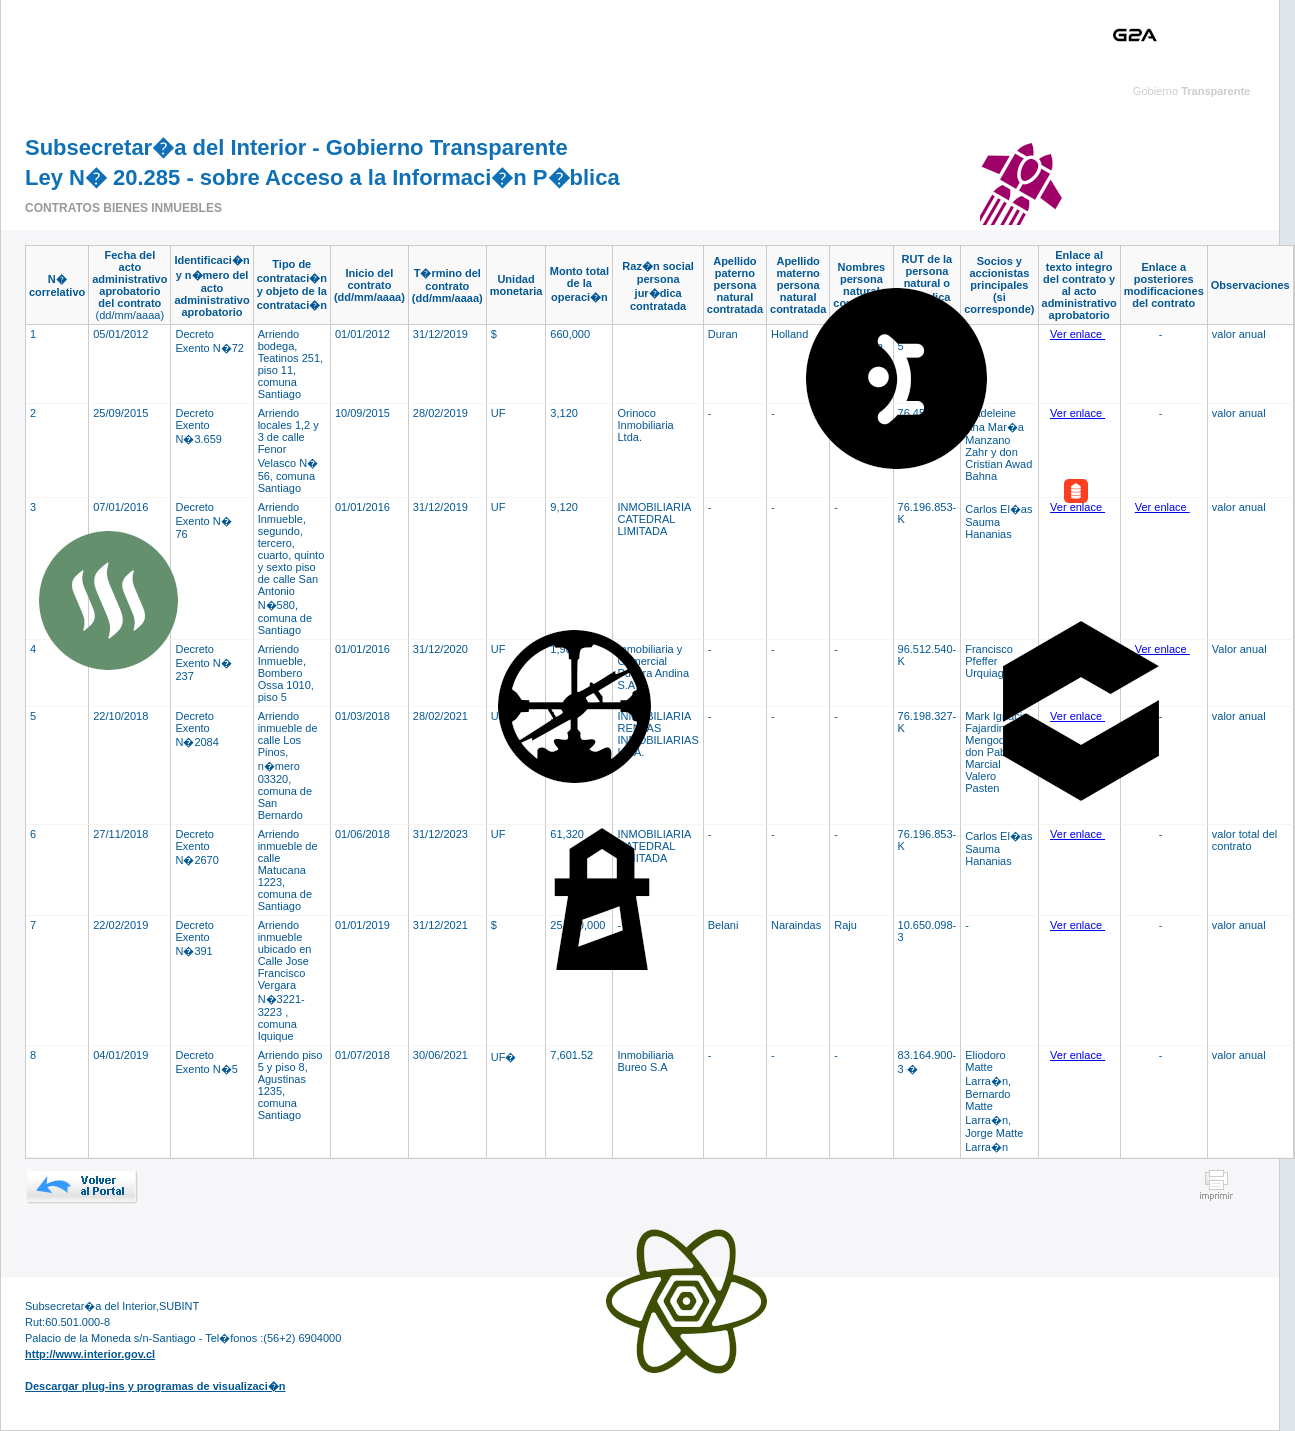 This screenshot has height=1431, width=1295. I want to click on mantine UI framework logo, so click(896, 378).